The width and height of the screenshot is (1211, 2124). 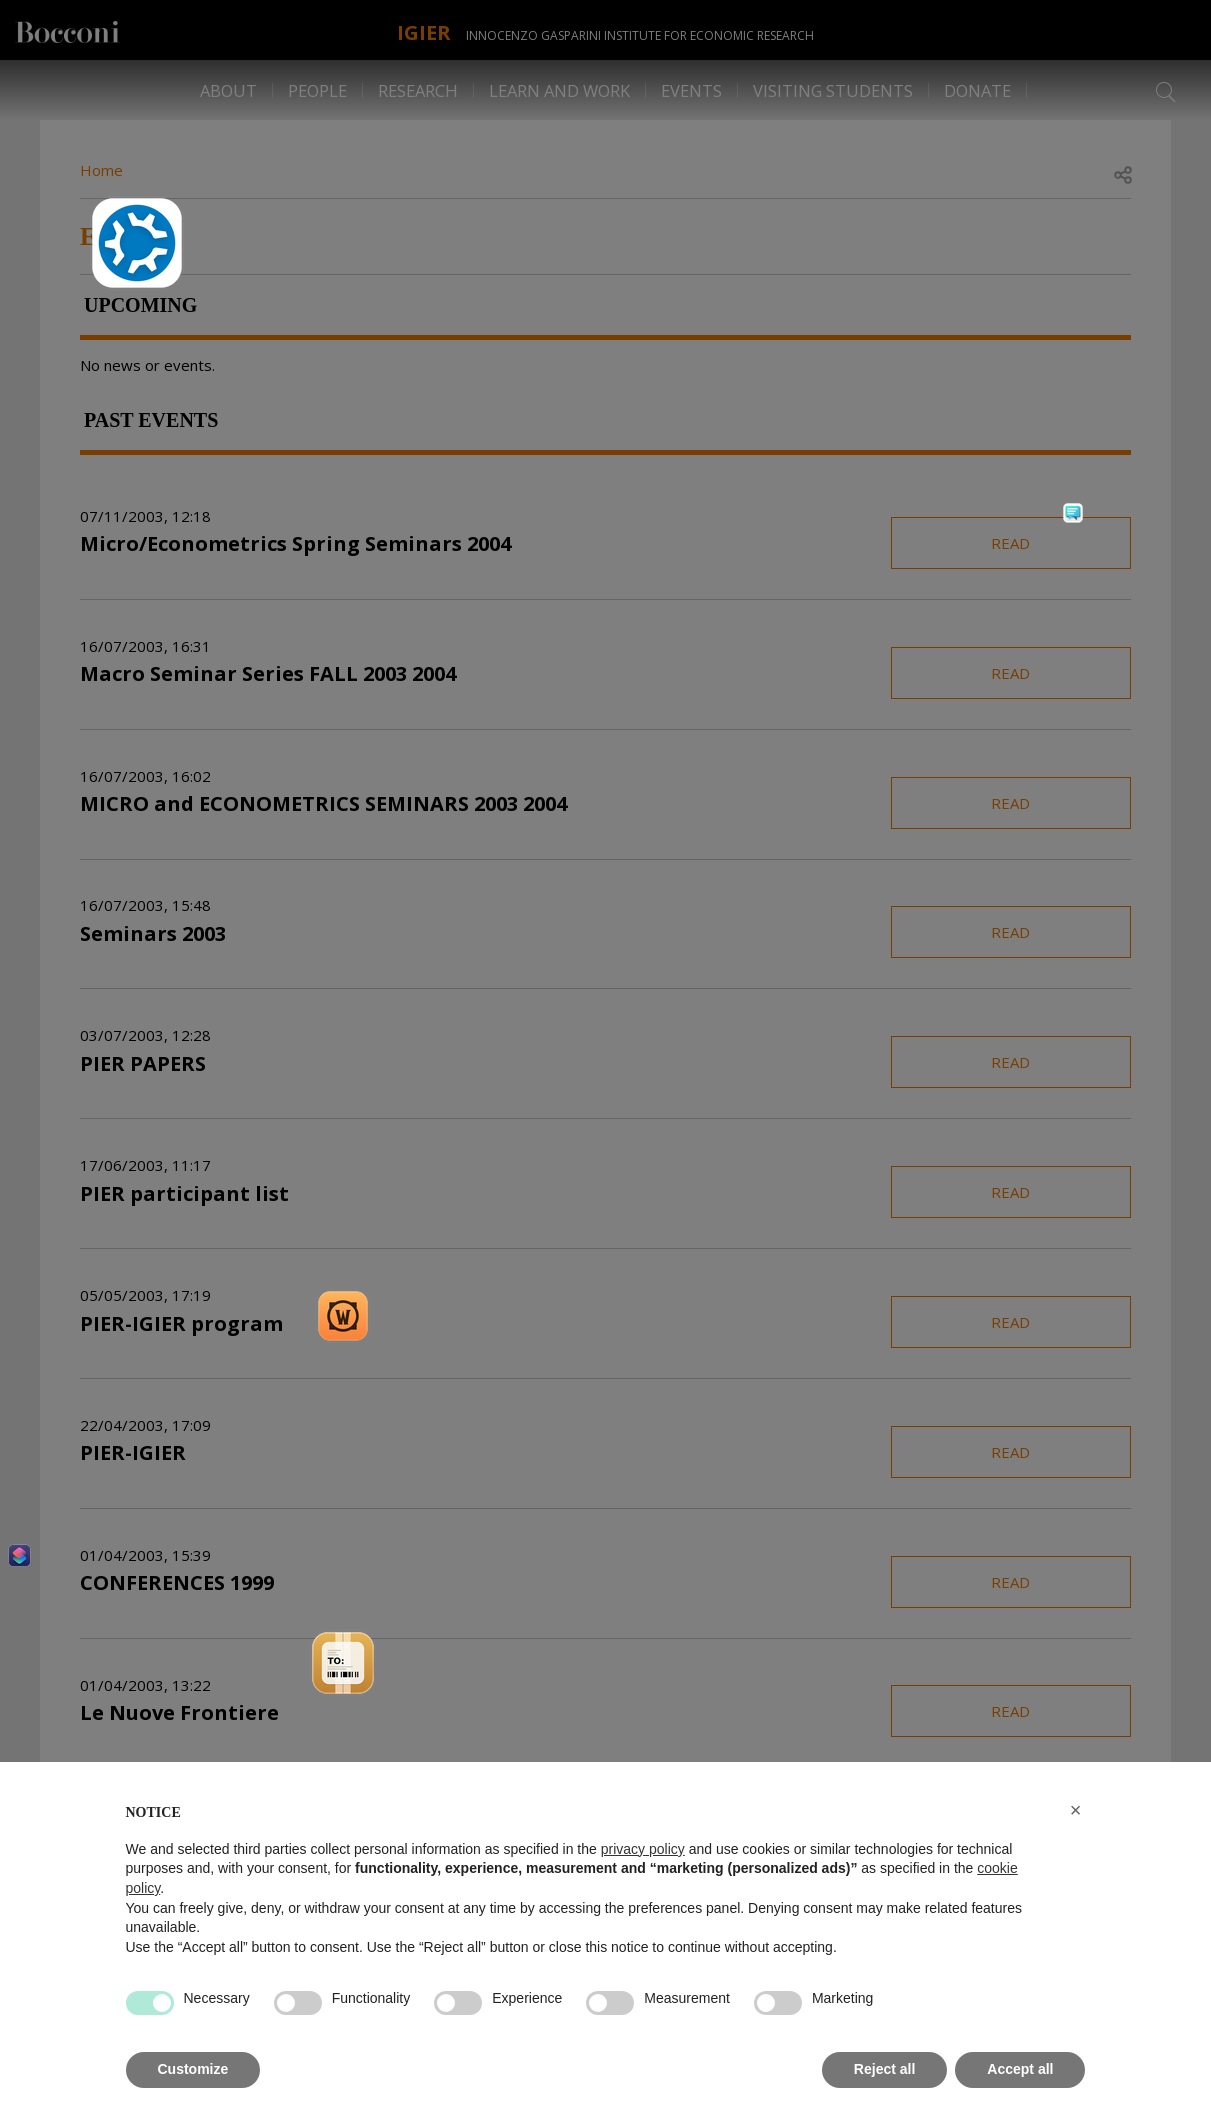 What do you see at coordinates (1073, 513) in the screenshot?
I see `open neochat messaging app` at bounding box center [1073, 513].